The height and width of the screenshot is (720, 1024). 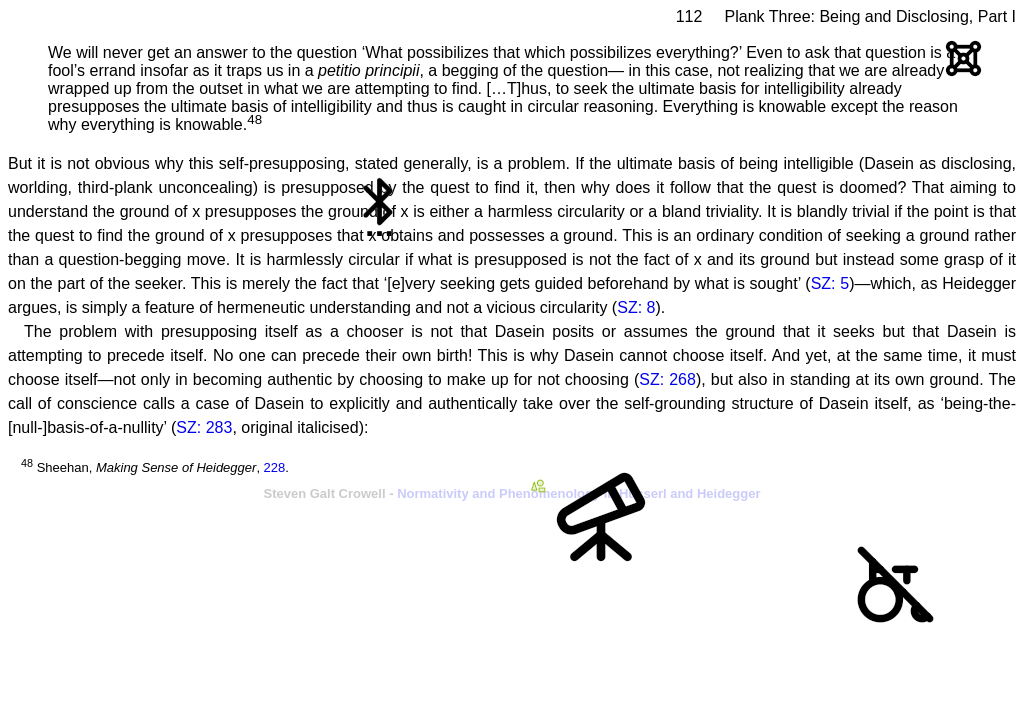 What do you see at coordinates (895, 584) in the screenshot?
I see `indicates wheelchair accessibility is unavailable` at bounding box center [895, 584].